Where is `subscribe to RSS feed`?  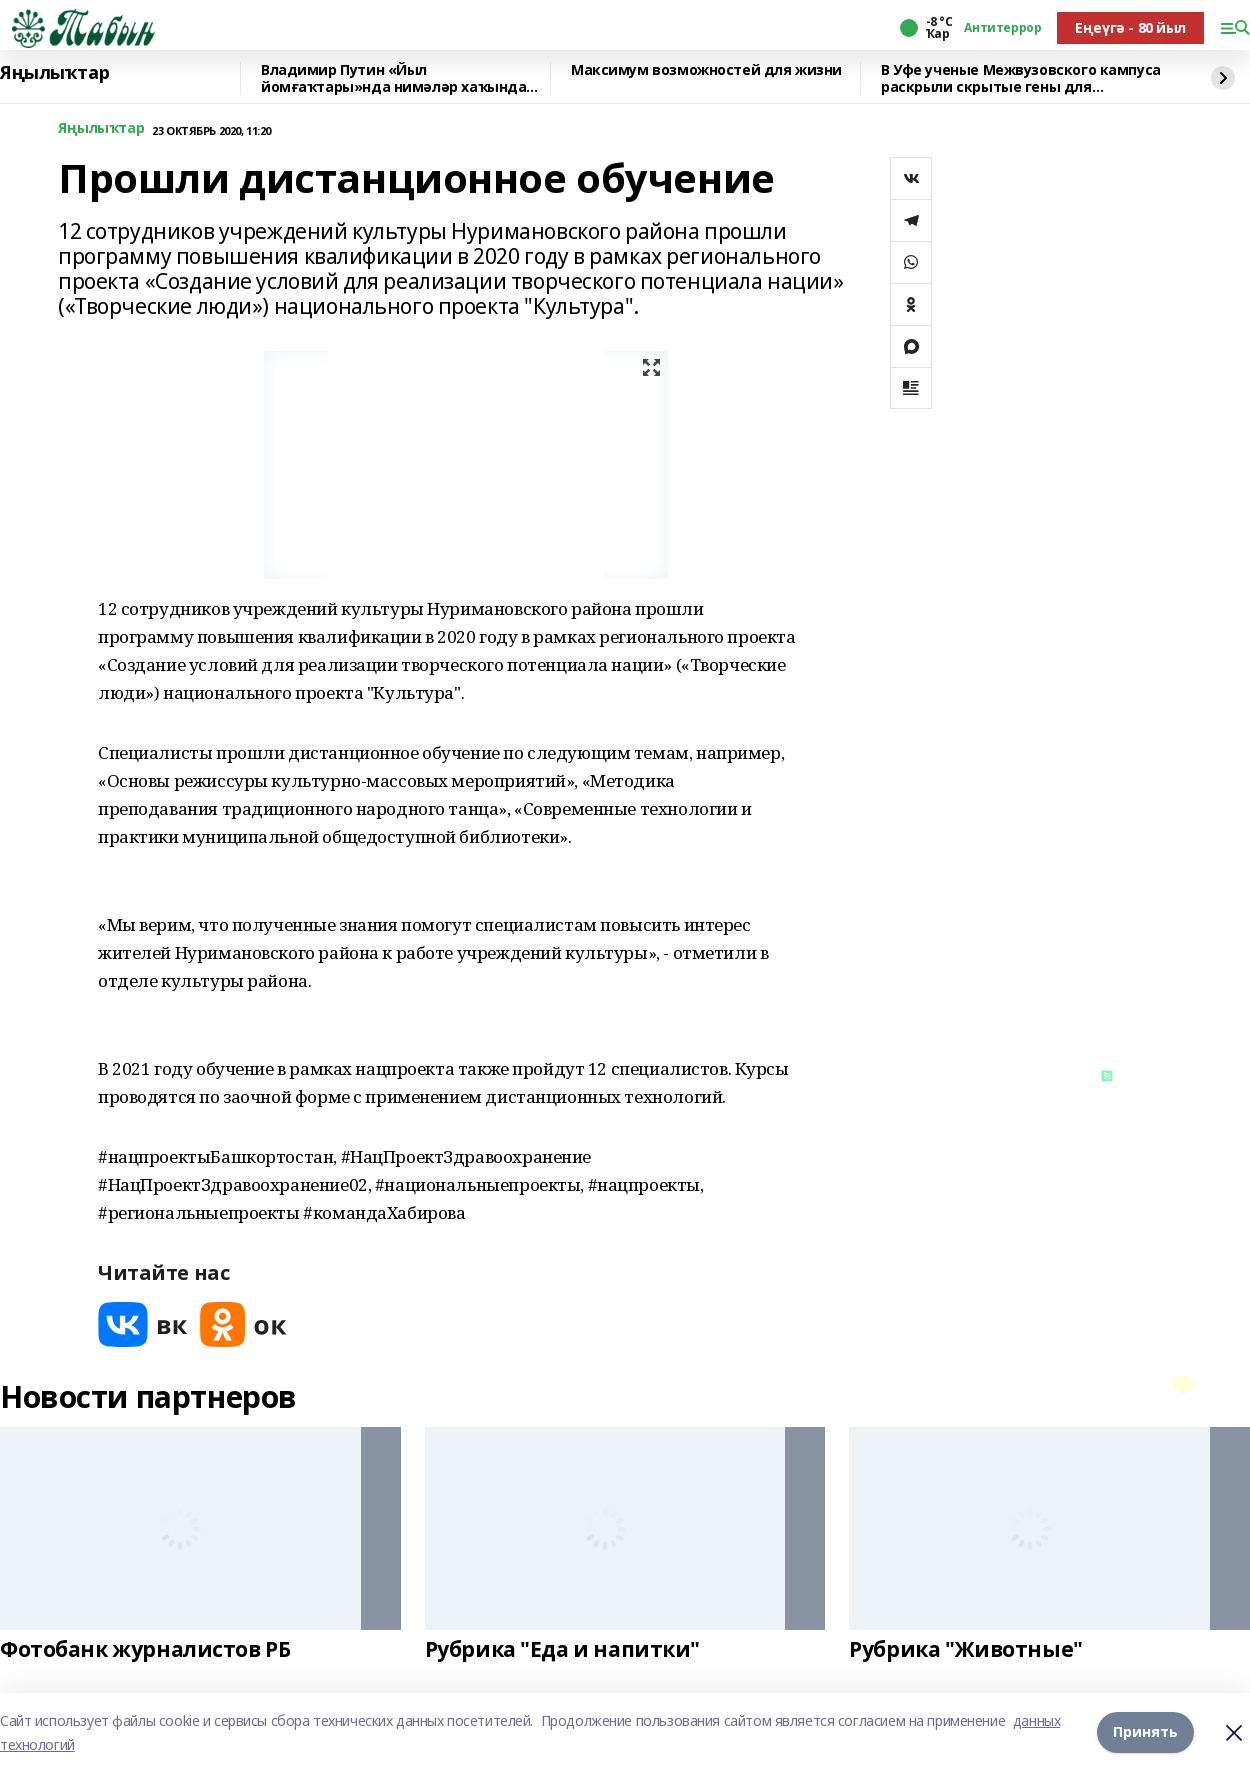 subscribe to RSS feed is located at coordinates (1107, 1076).